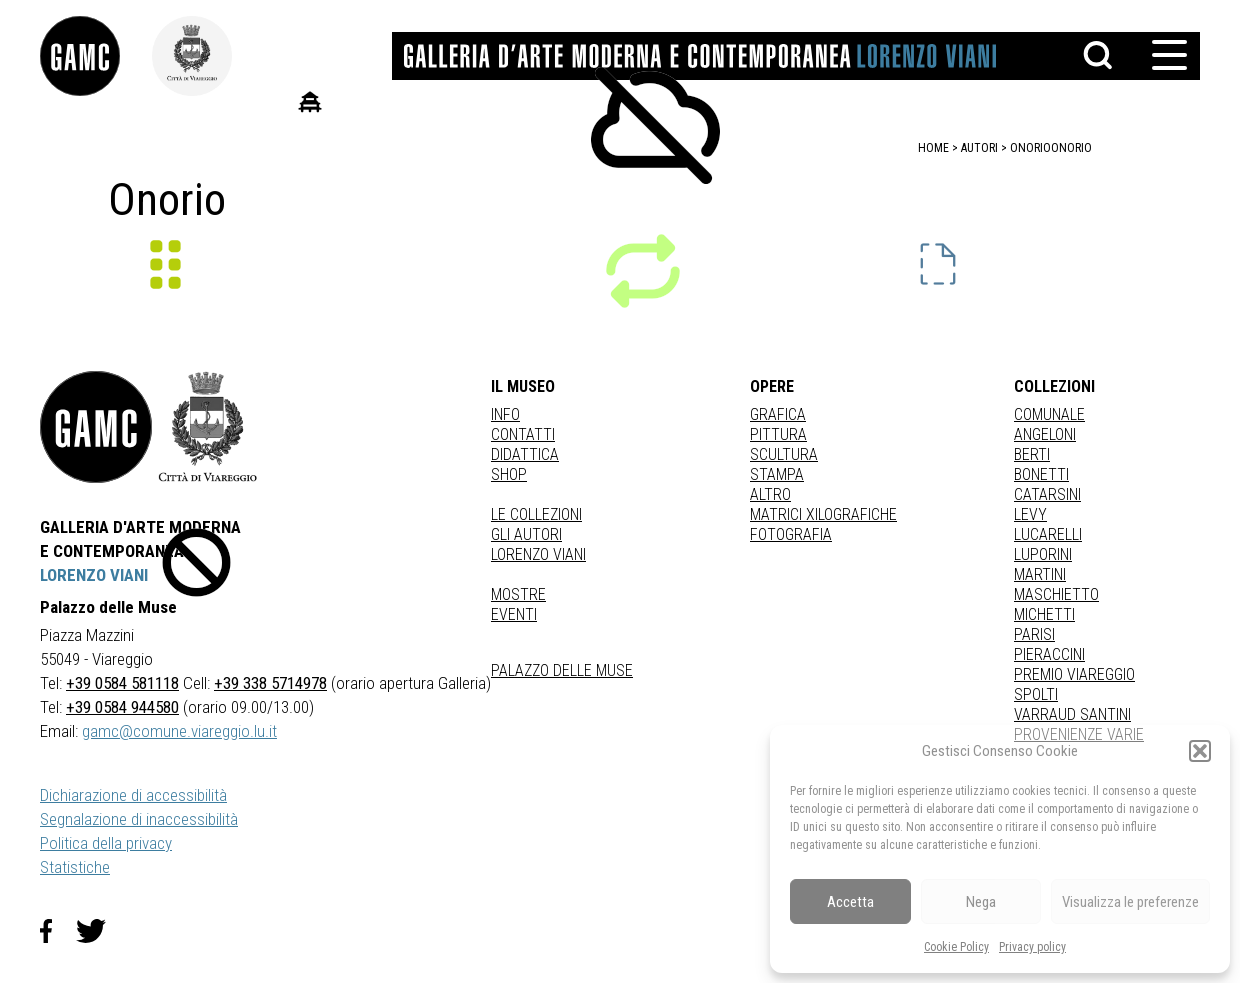  Describe the element at coordinates (643, 271) in the screenshot. I see `enable repeat mode for media playback` at that location.